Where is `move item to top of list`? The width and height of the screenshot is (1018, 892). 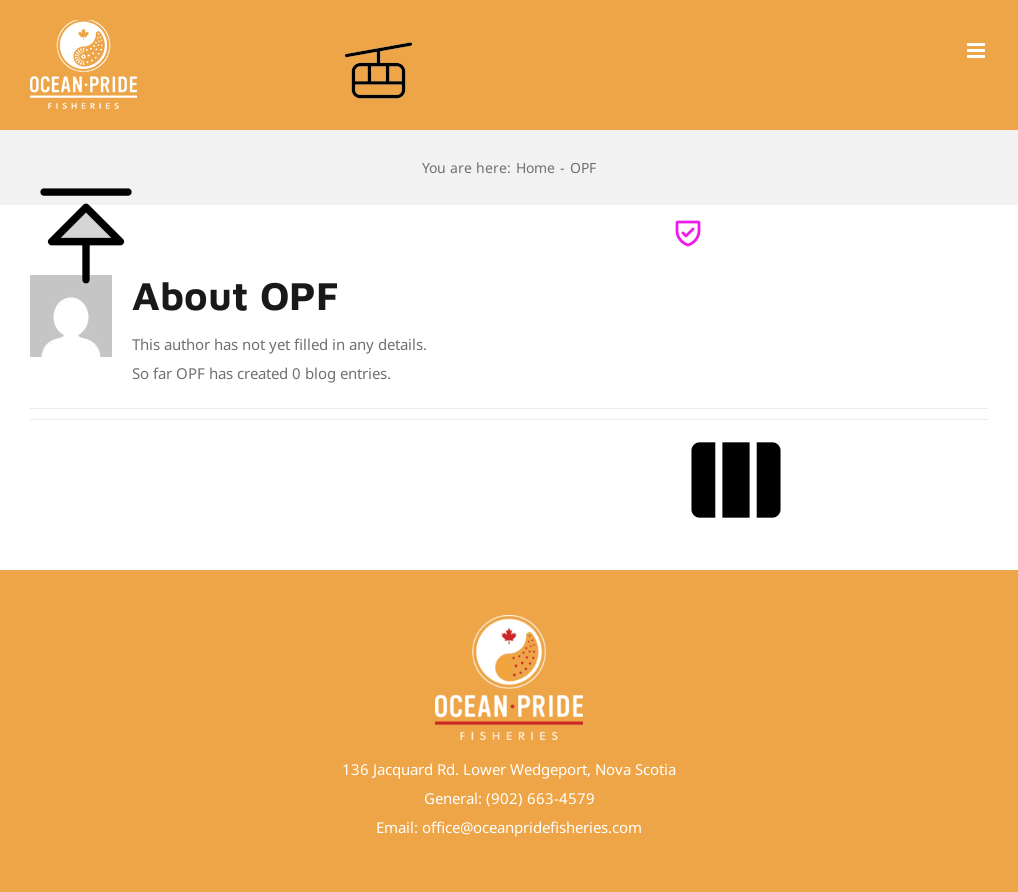 move item to top of list is located at coordinates (86, 234).